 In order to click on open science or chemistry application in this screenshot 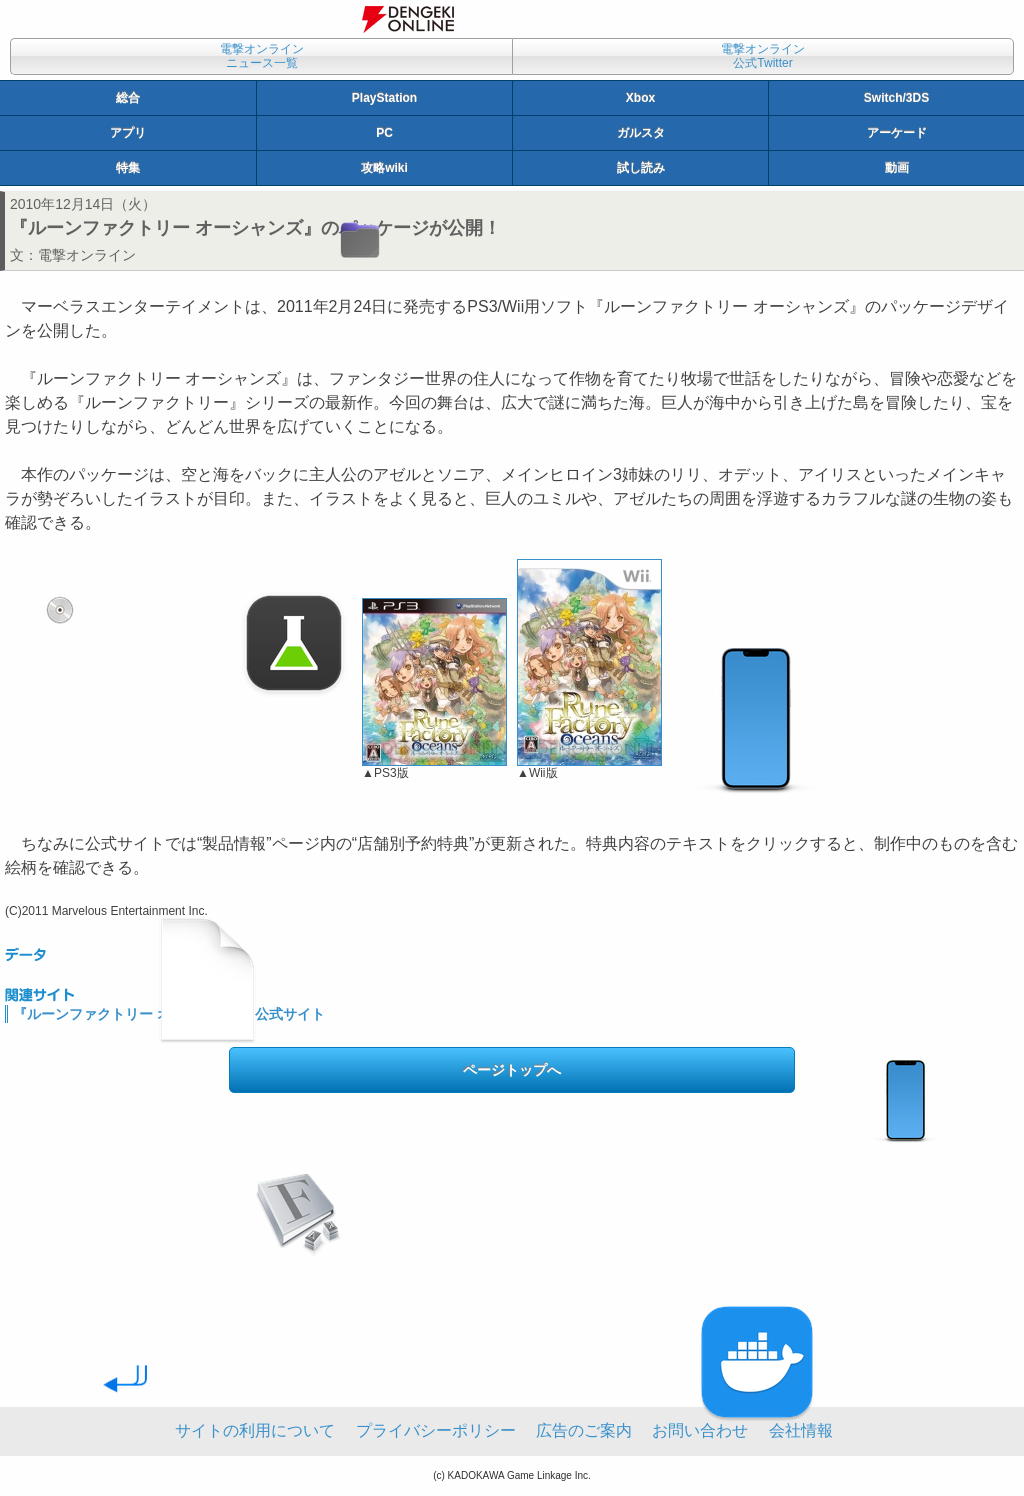, I will do `click(294, 643)`.